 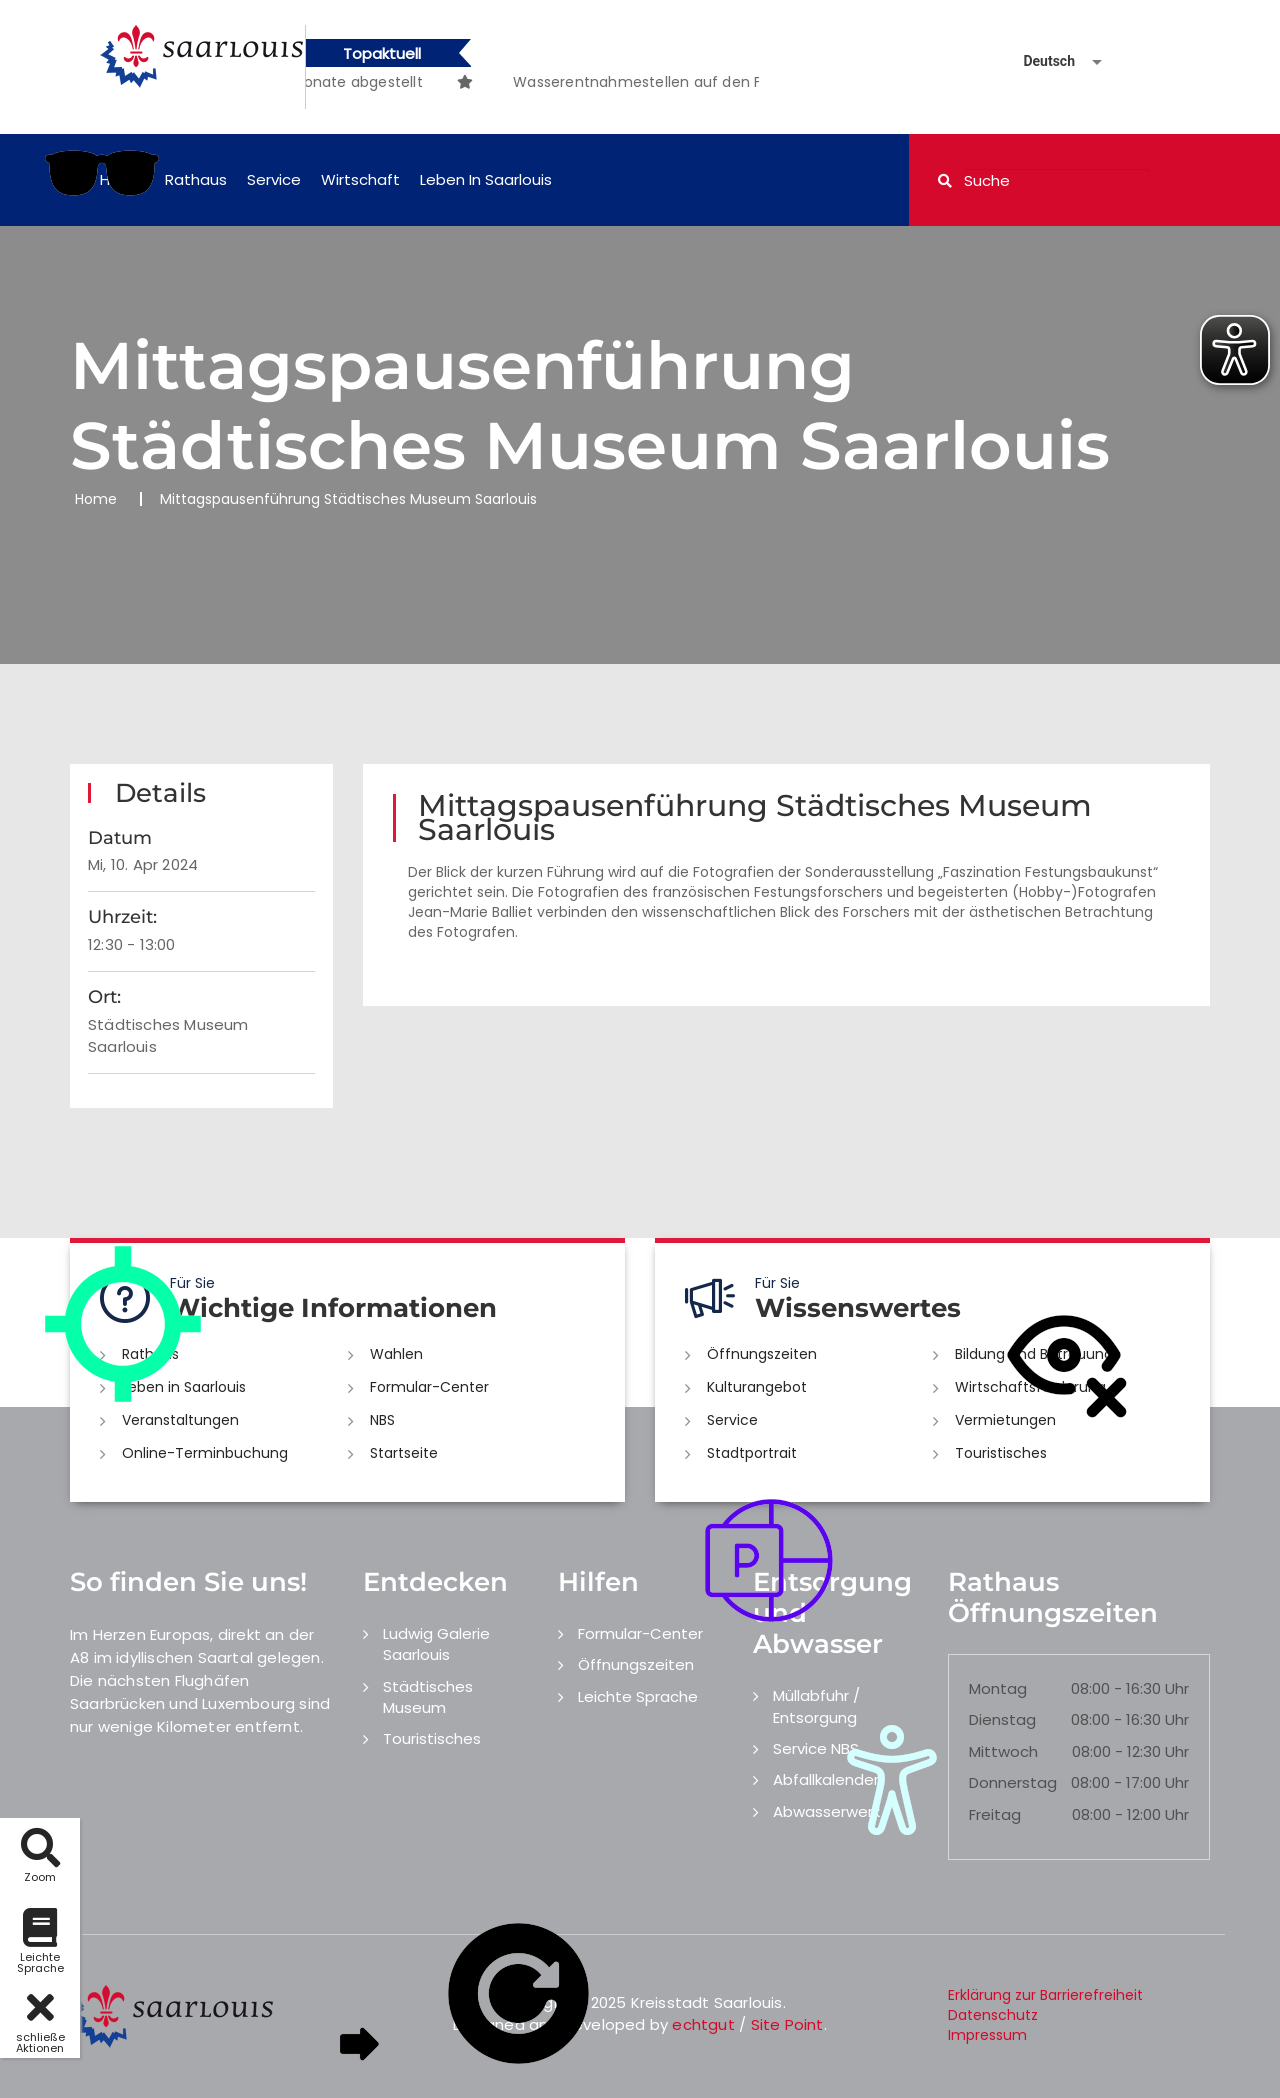 I want to click on open Microsoft PowerPoint, so click(x=766, y=1560).